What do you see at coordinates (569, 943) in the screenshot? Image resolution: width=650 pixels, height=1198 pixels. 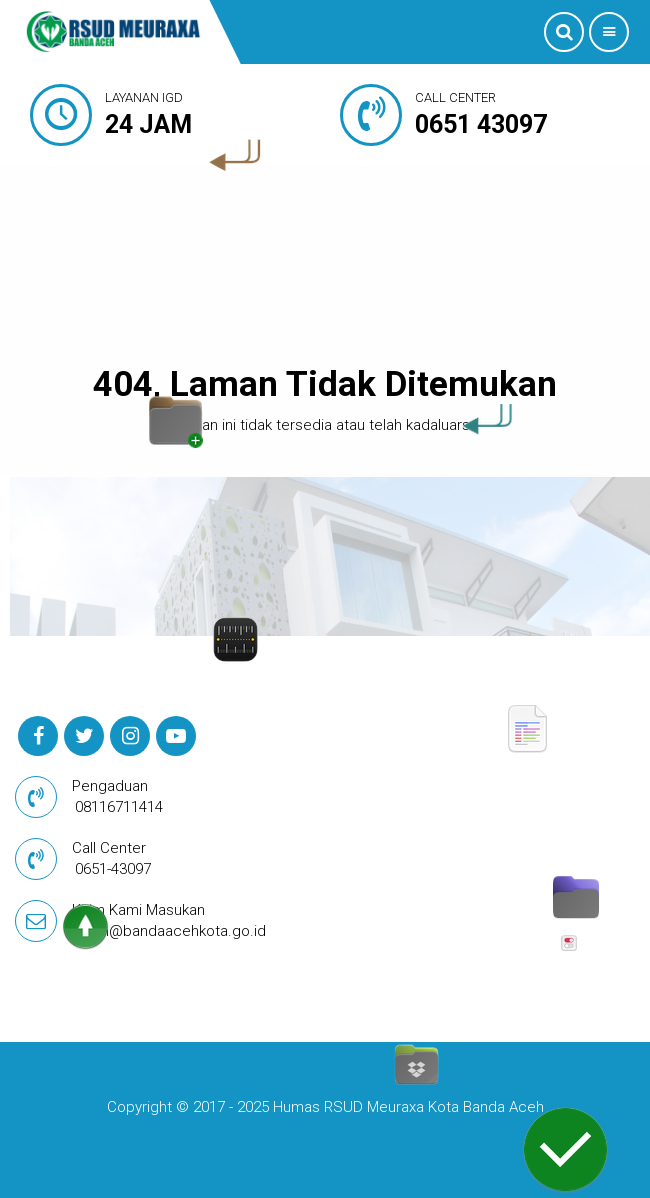 I see `open system tweaks or settings app` at bounding box center [569, 943].